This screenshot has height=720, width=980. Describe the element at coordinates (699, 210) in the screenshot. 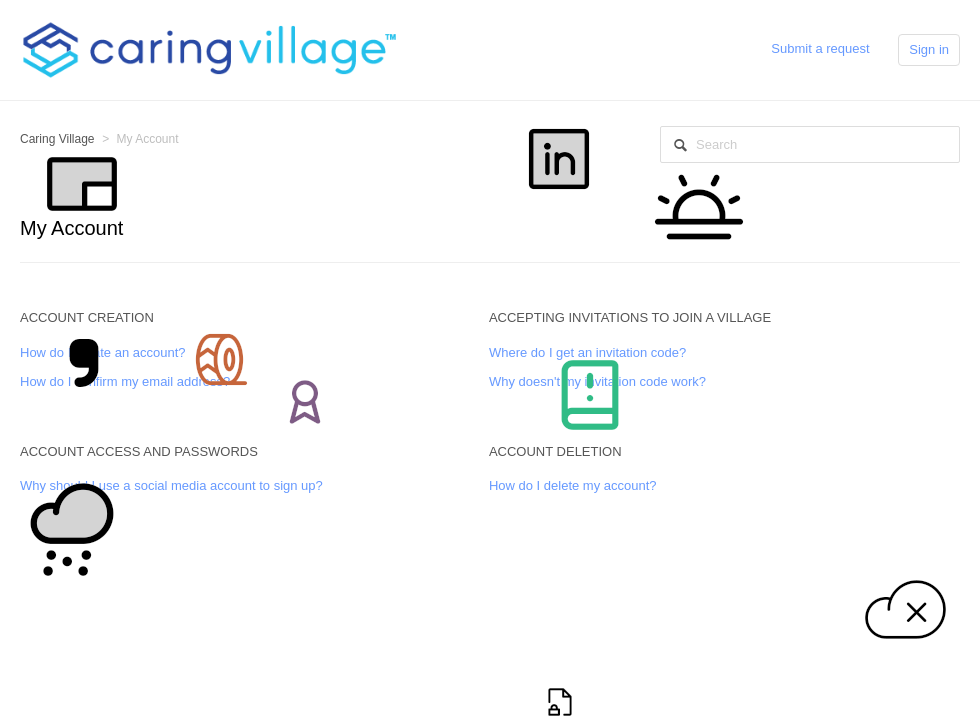

I see `toggle sunrise or sunset display mode` at that location.